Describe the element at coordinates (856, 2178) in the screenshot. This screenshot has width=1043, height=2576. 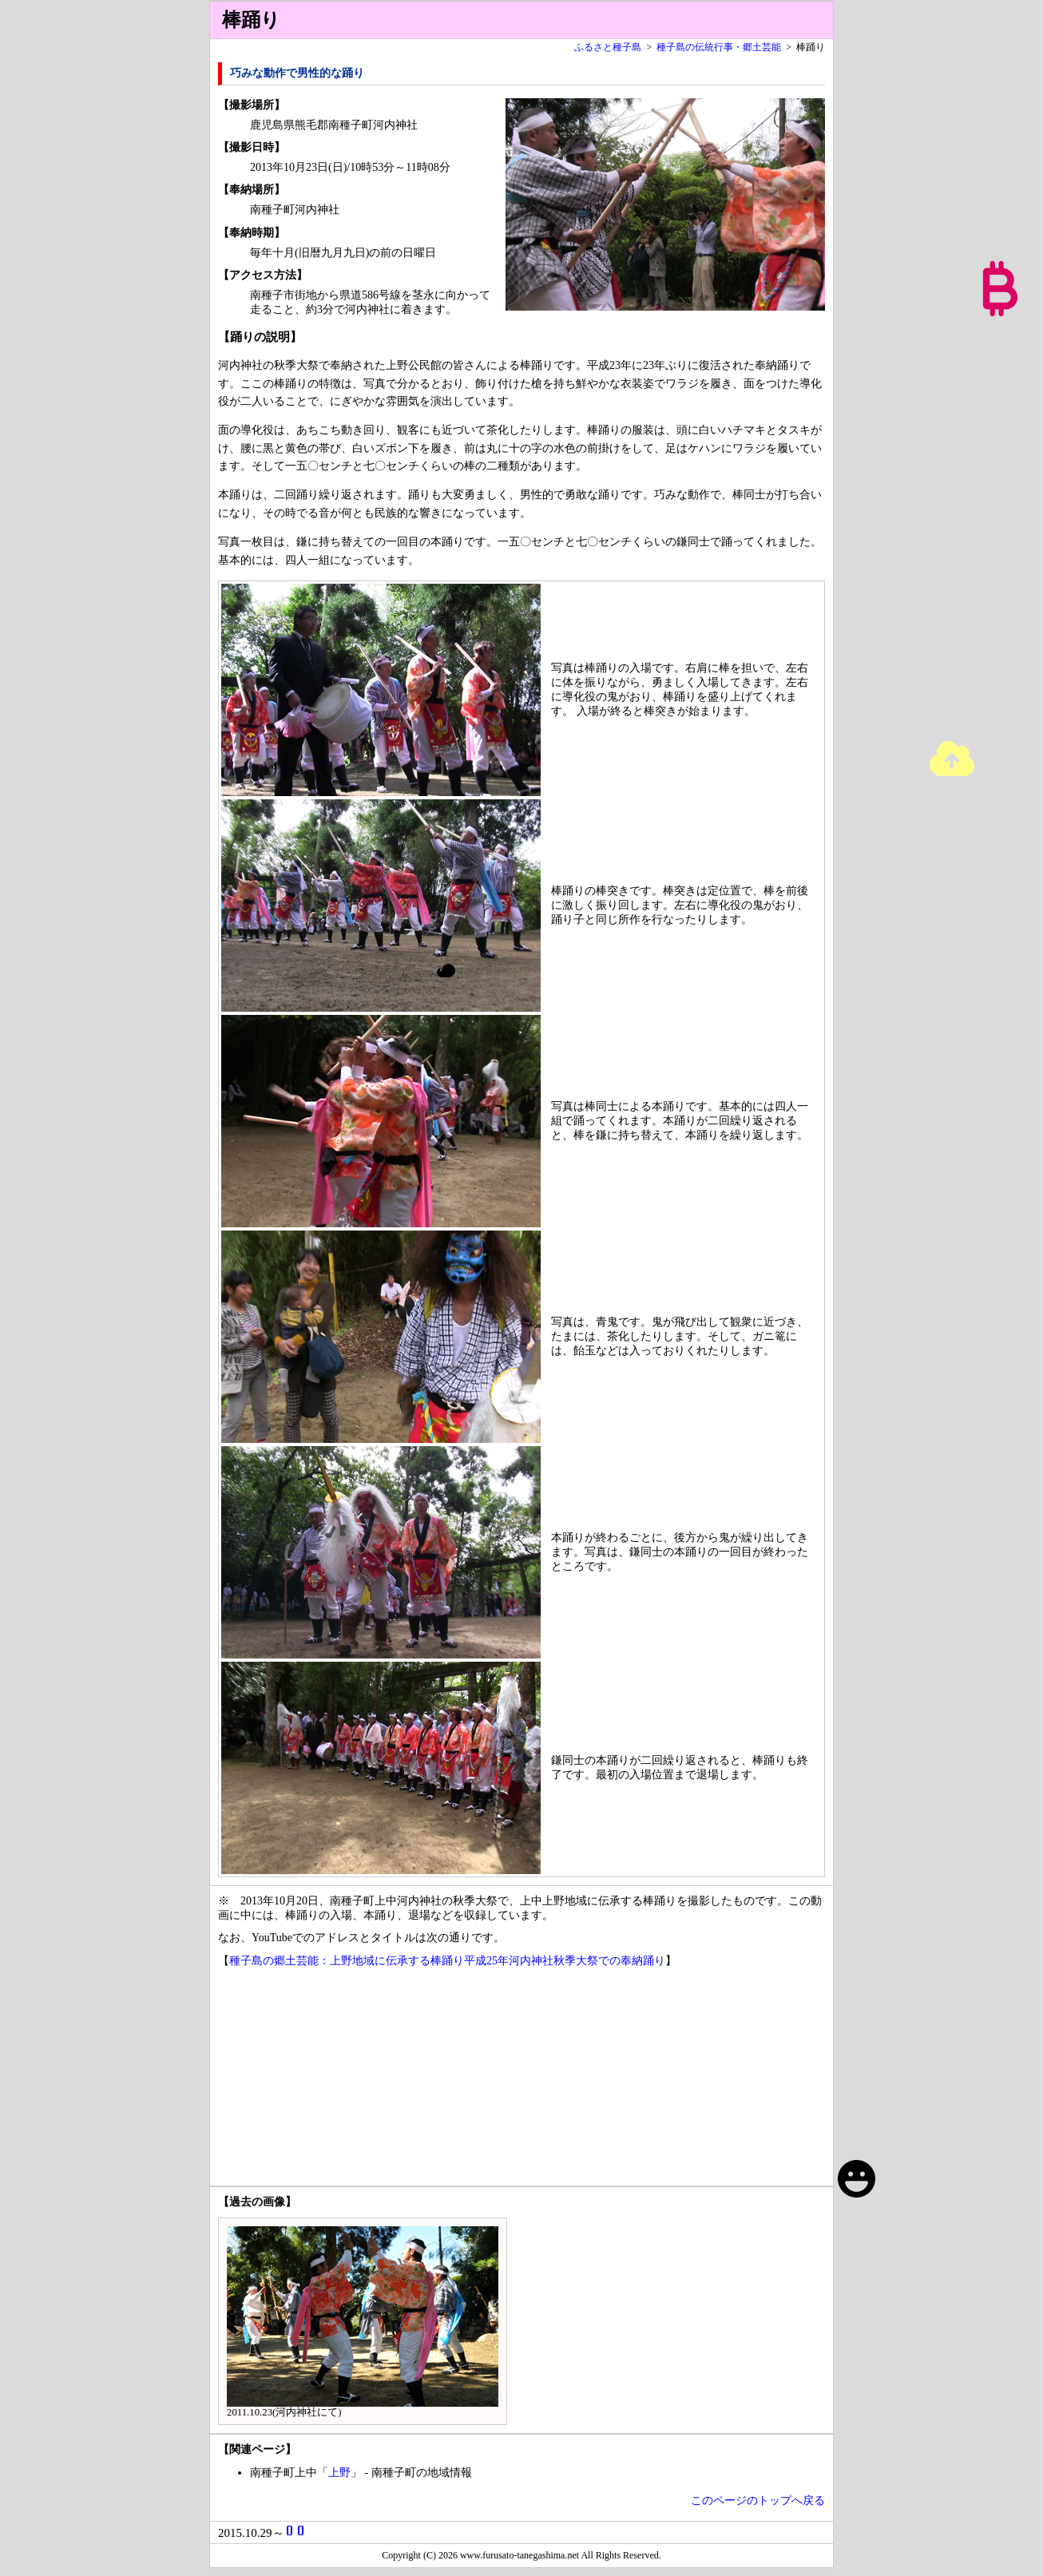
I see `react with a laugh emoji` at that location.